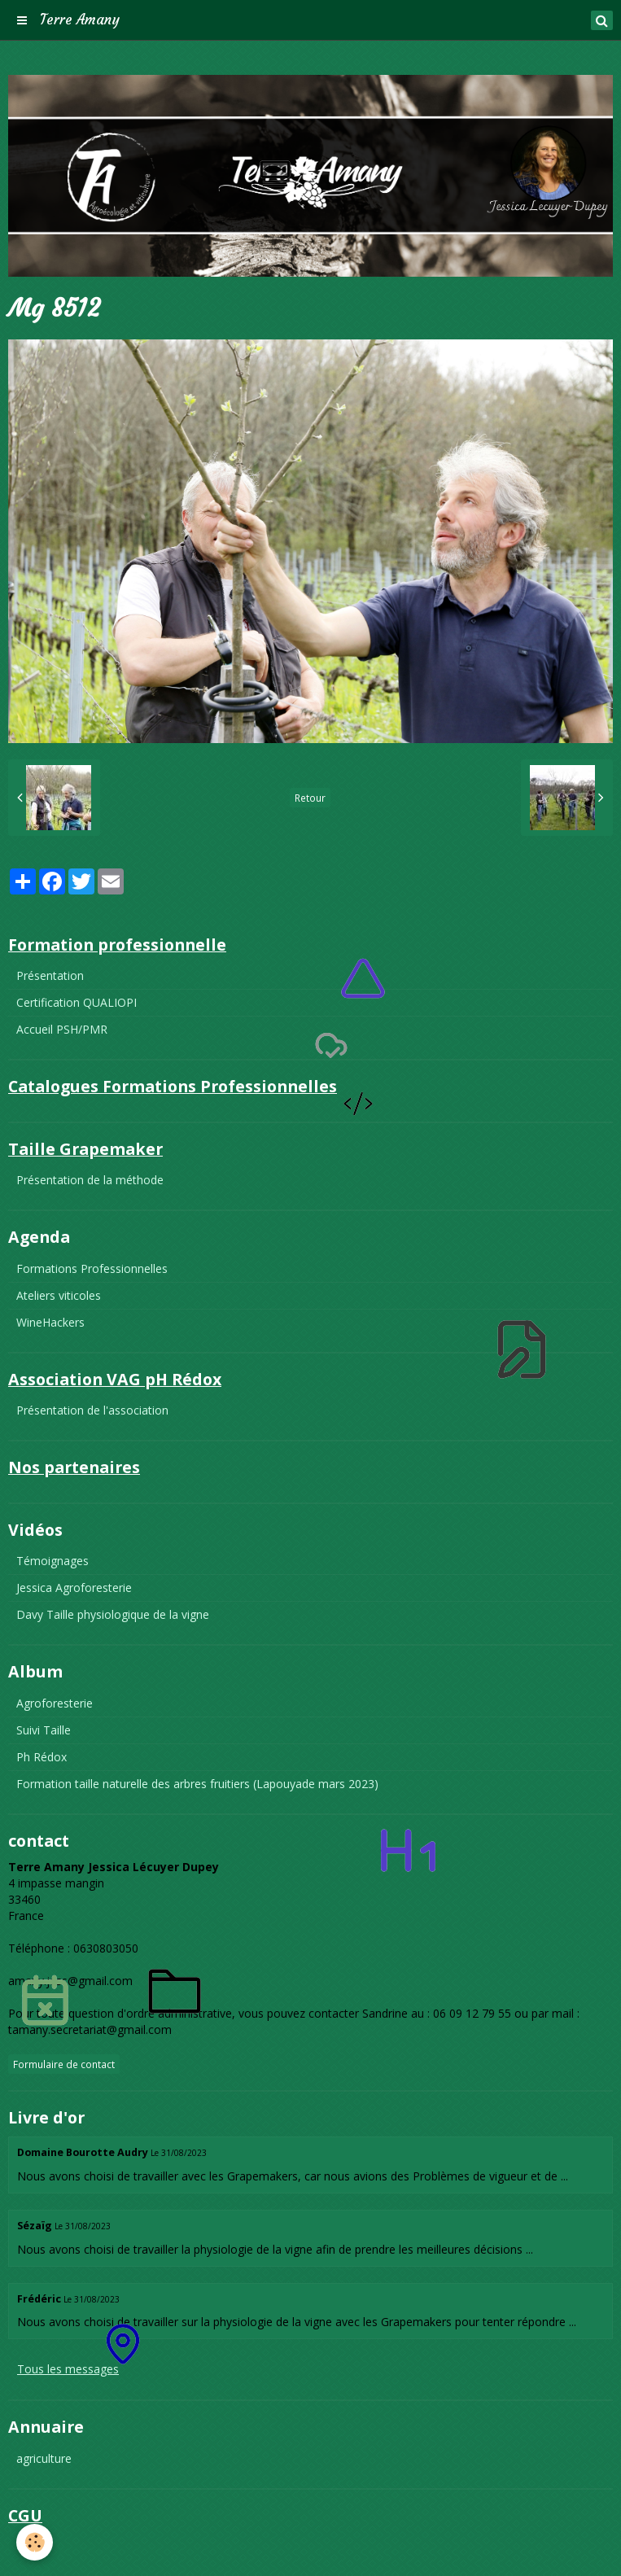 The height and width of the screenshot is (2576, 621). I want to click on file successfully synced to cloud, so click(331, 1044).